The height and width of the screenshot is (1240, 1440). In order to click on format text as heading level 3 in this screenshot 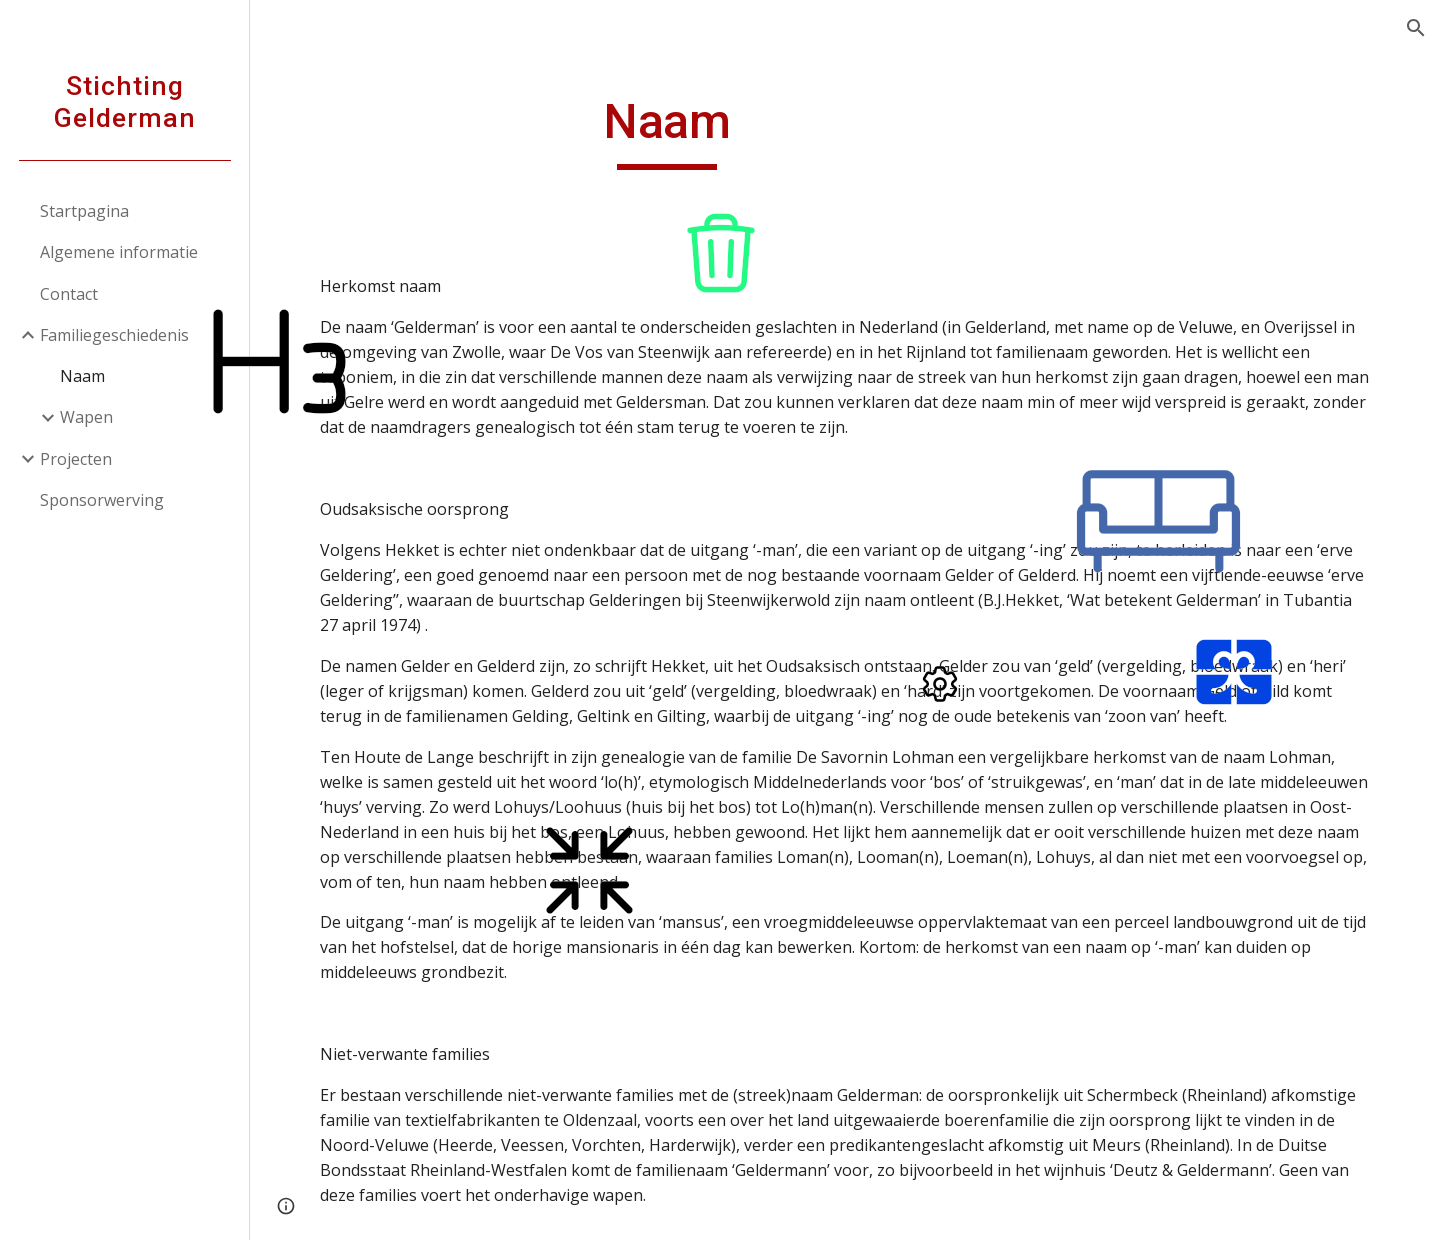, I will do `click(279, 361)`.